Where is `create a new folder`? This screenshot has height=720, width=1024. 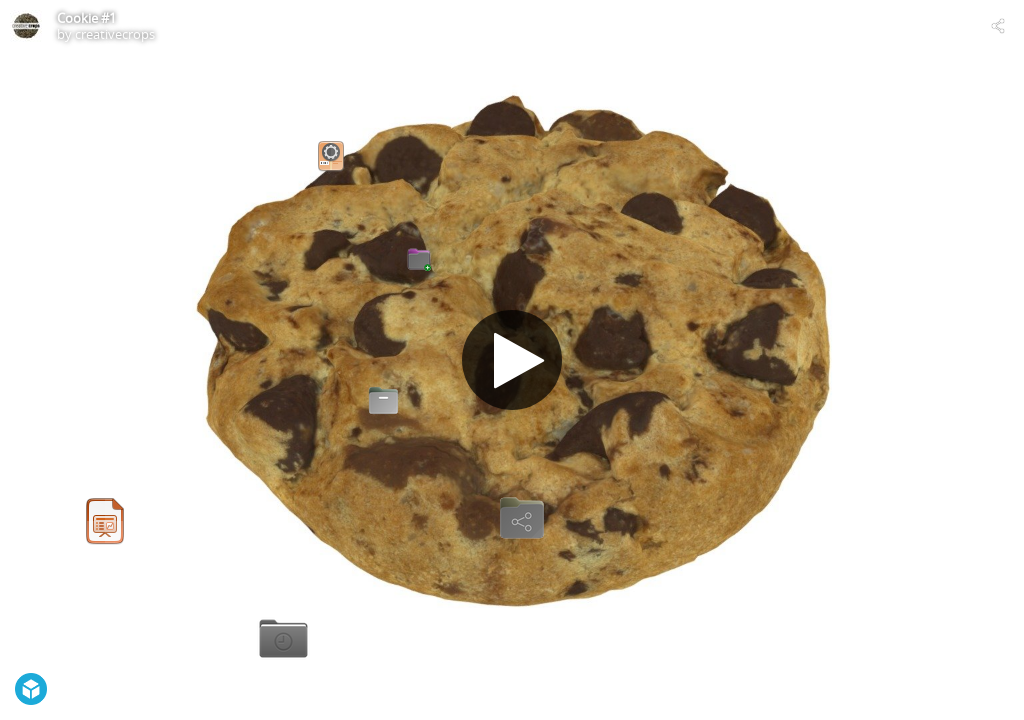 create a new folder is located at coordinates (419, 259).